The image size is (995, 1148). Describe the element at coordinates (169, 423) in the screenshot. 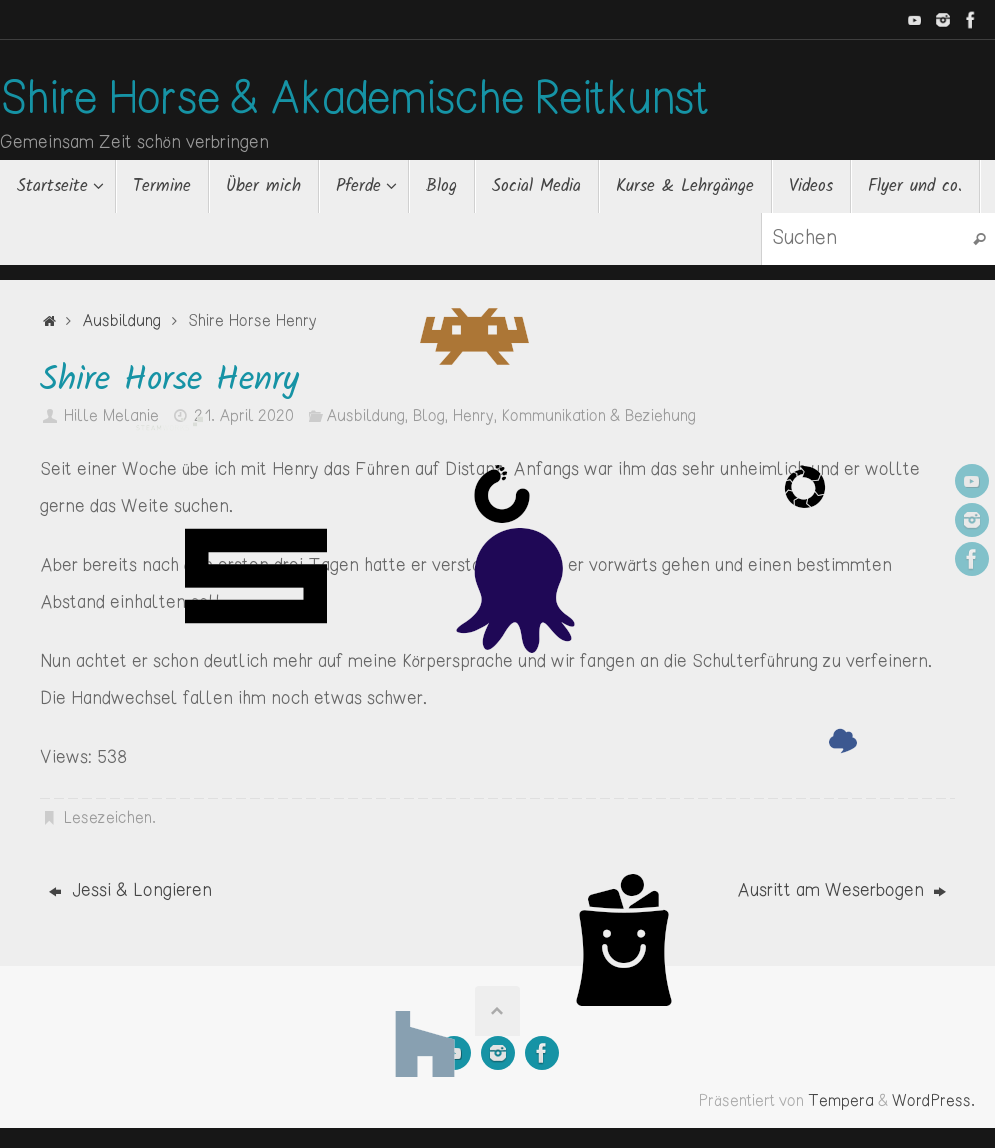

I see `access steamworks developer portal` at that location.